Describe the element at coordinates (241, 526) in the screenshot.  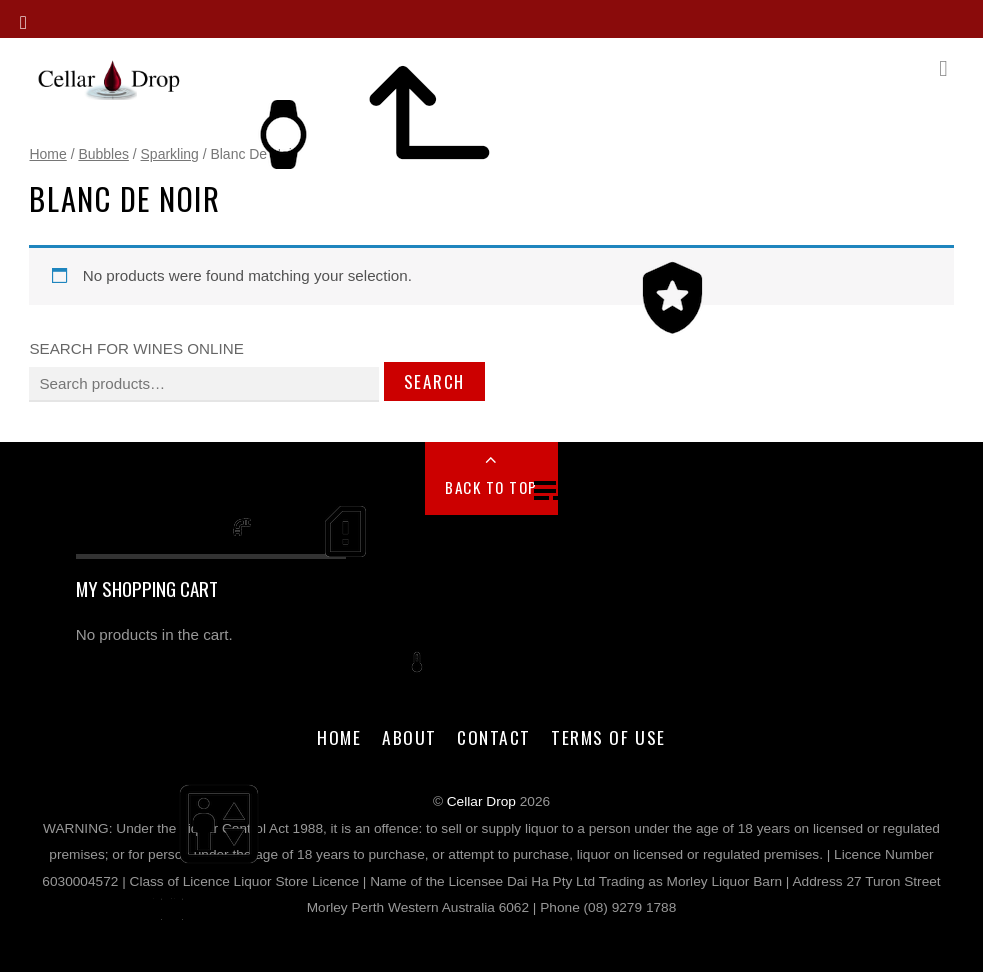
I see `plumbing or pipe-related settings` at that location.